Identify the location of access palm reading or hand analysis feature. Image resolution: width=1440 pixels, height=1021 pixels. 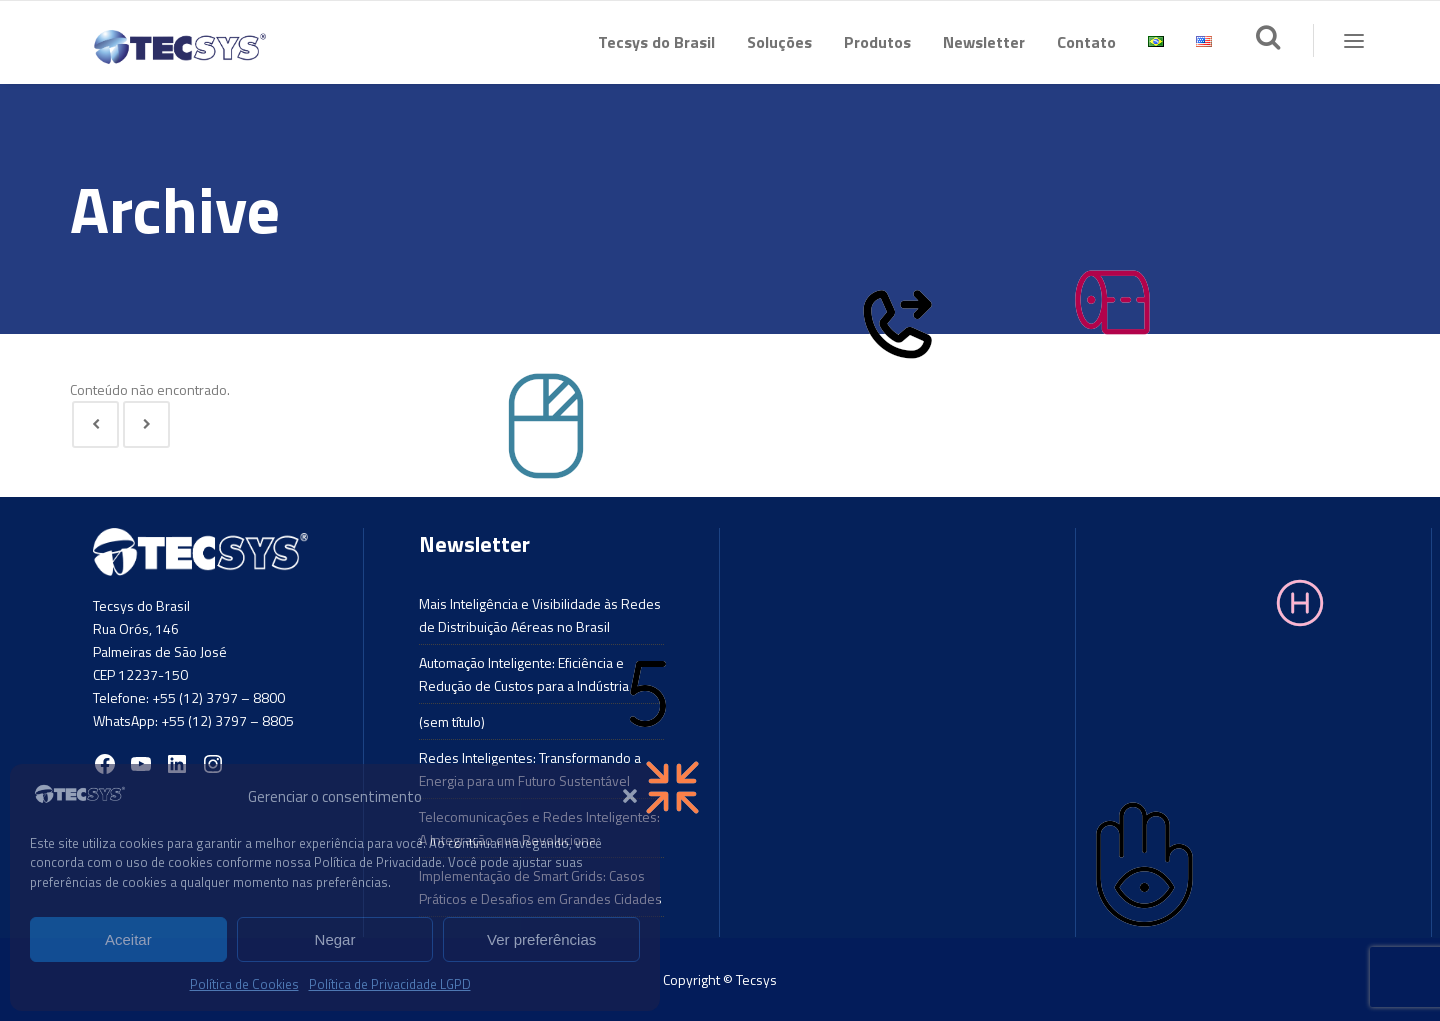
(1144, 864).